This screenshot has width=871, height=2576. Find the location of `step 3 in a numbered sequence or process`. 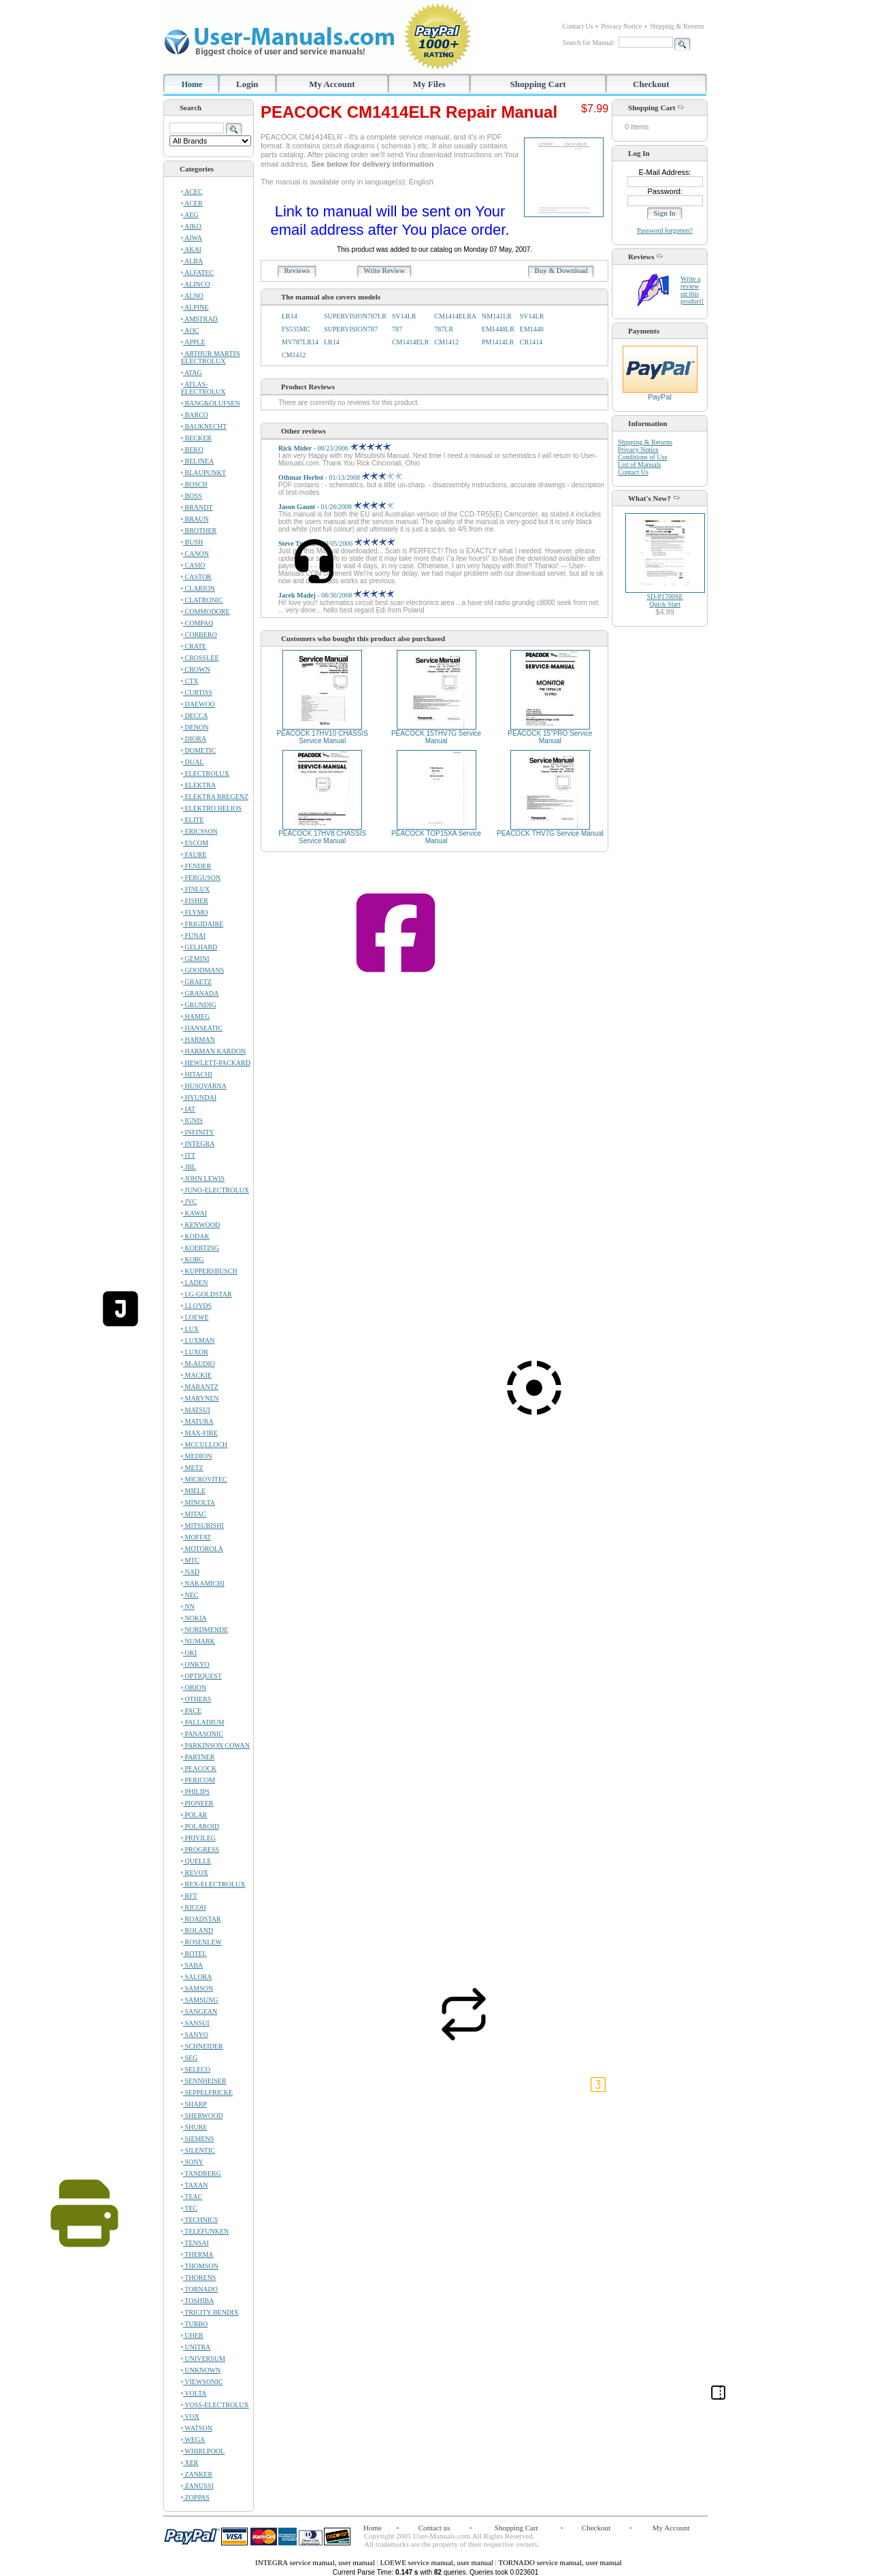

step 3 in a numbered sequence or process is located at coordinates (598, 2085).